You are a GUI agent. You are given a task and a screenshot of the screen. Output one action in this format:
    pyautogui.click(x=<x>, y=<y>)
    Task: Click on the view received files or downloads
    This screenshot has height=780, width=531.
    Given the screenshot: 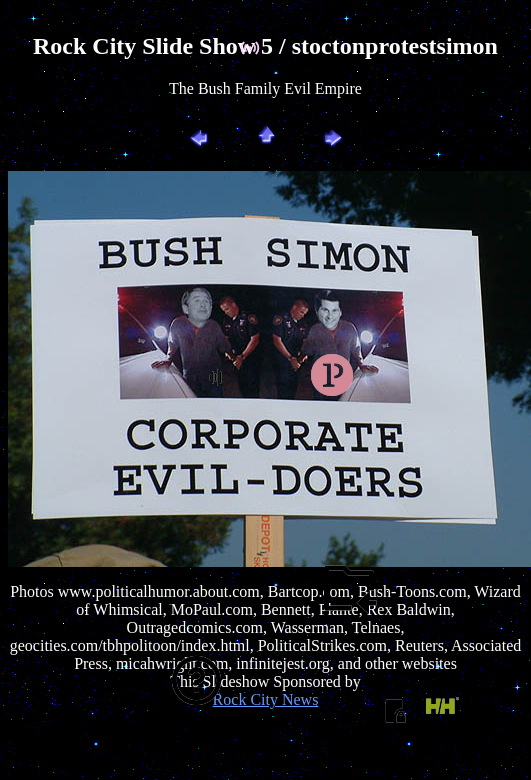 What is the action you would take?
    pyautogui.click(x=349, y=588)
    